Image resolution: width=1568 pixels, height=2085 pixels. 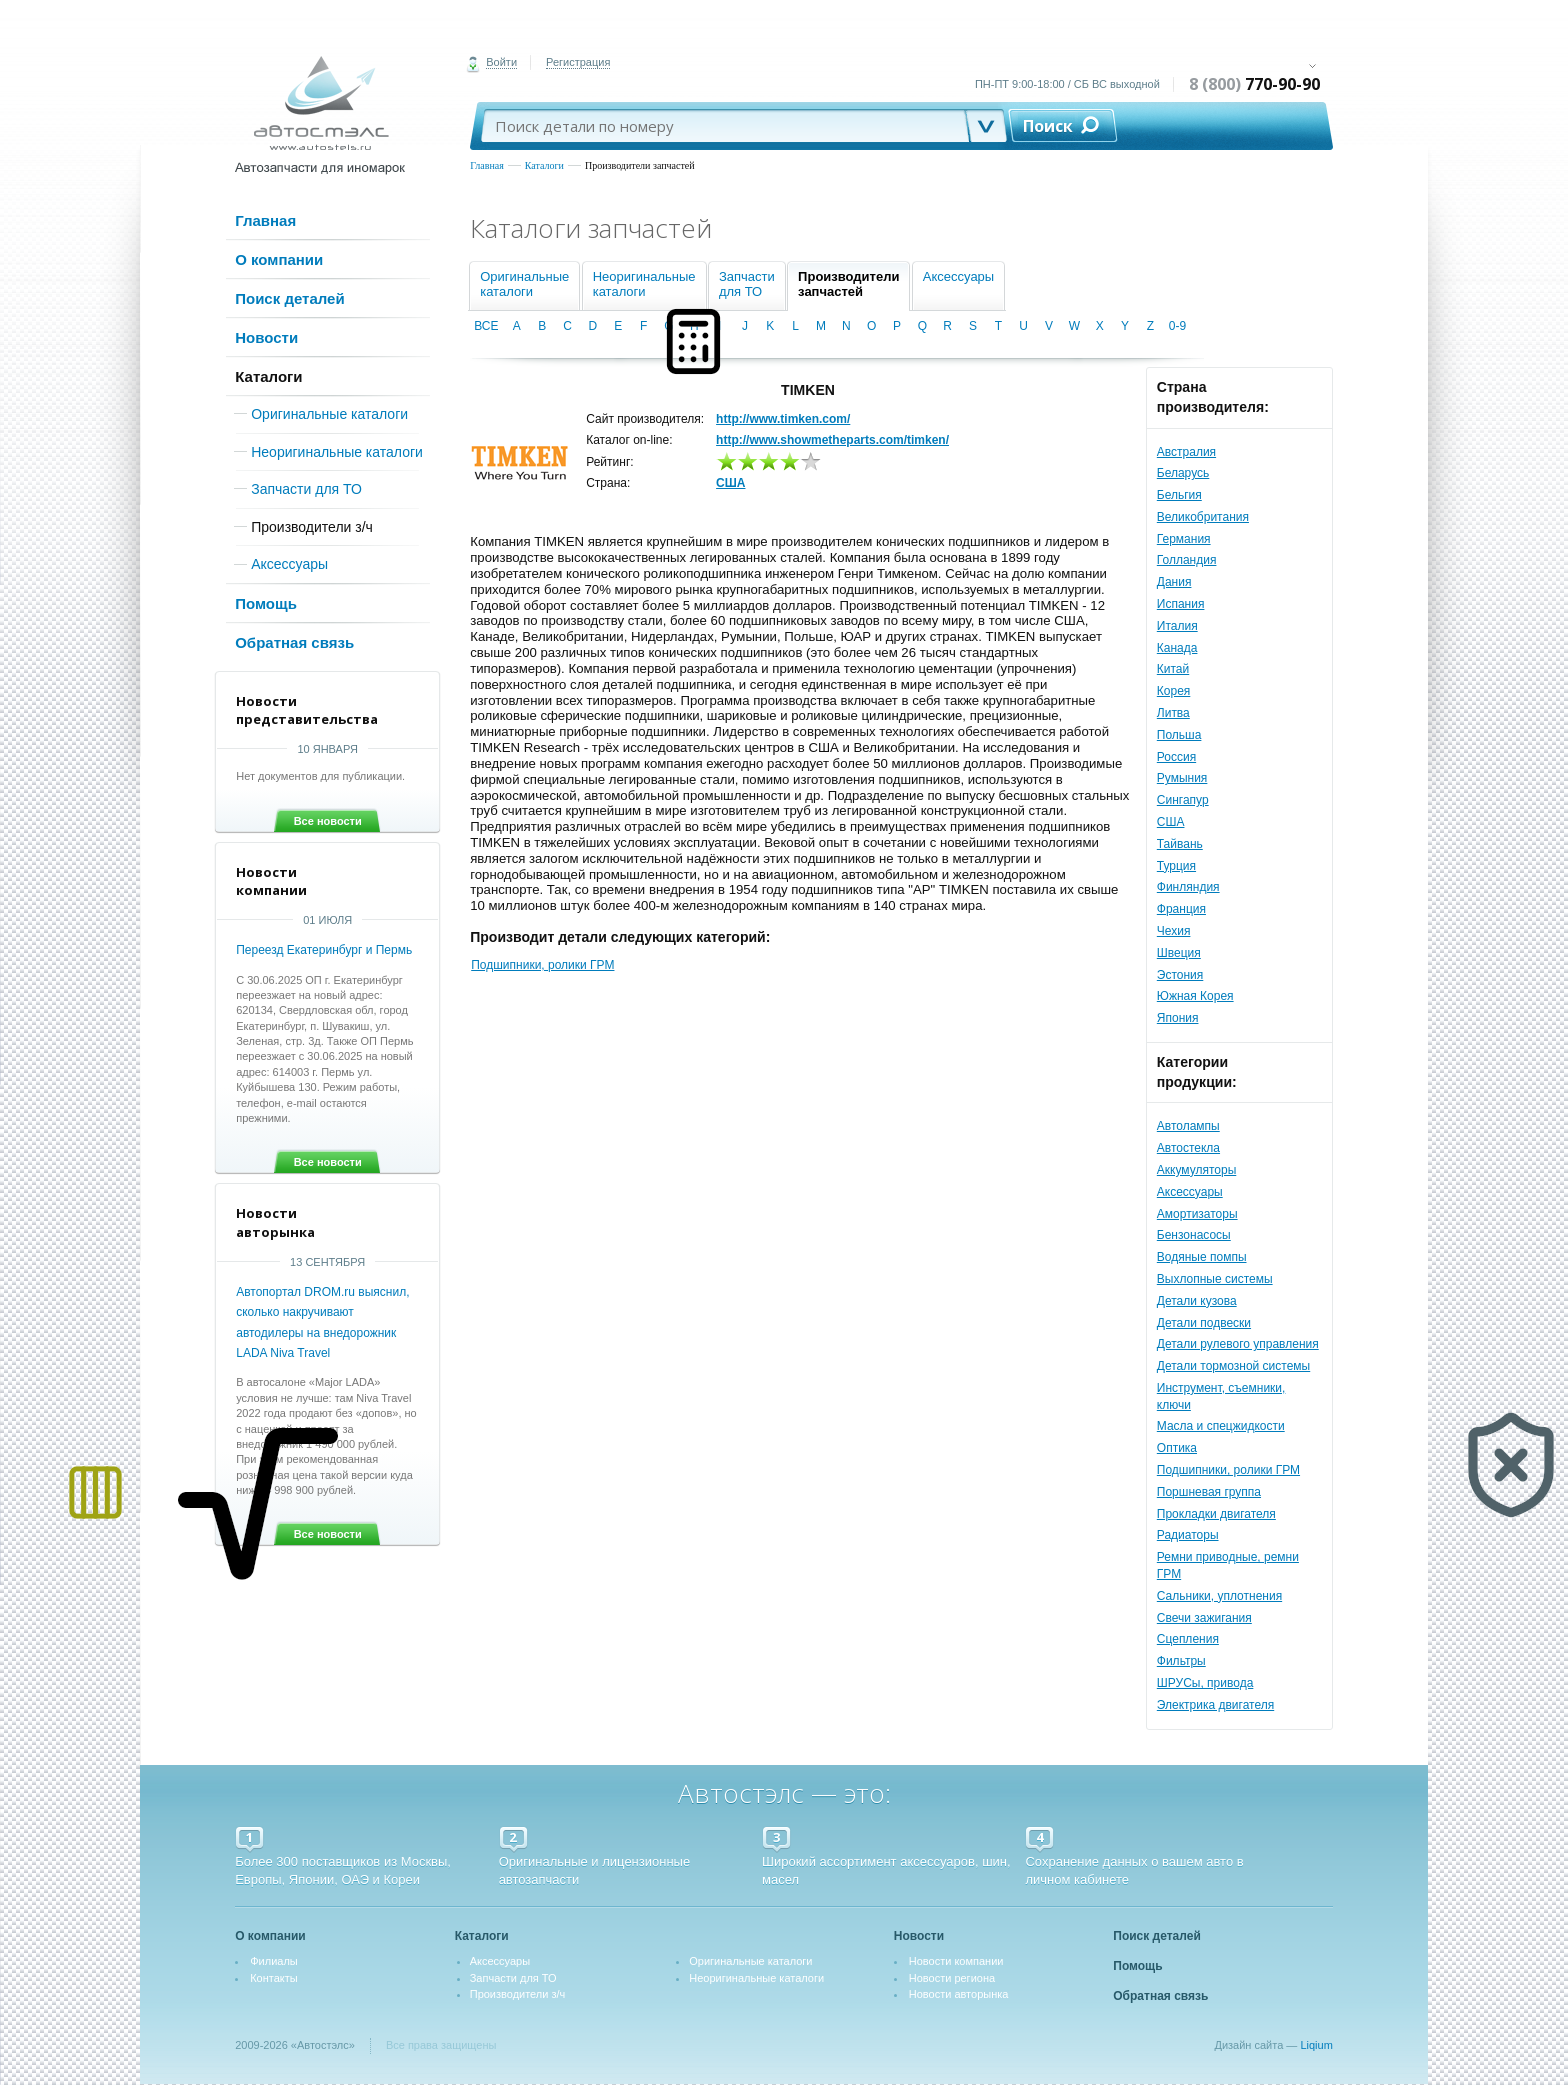 I want to click on open the calculator app, so click(x=693, y=341).